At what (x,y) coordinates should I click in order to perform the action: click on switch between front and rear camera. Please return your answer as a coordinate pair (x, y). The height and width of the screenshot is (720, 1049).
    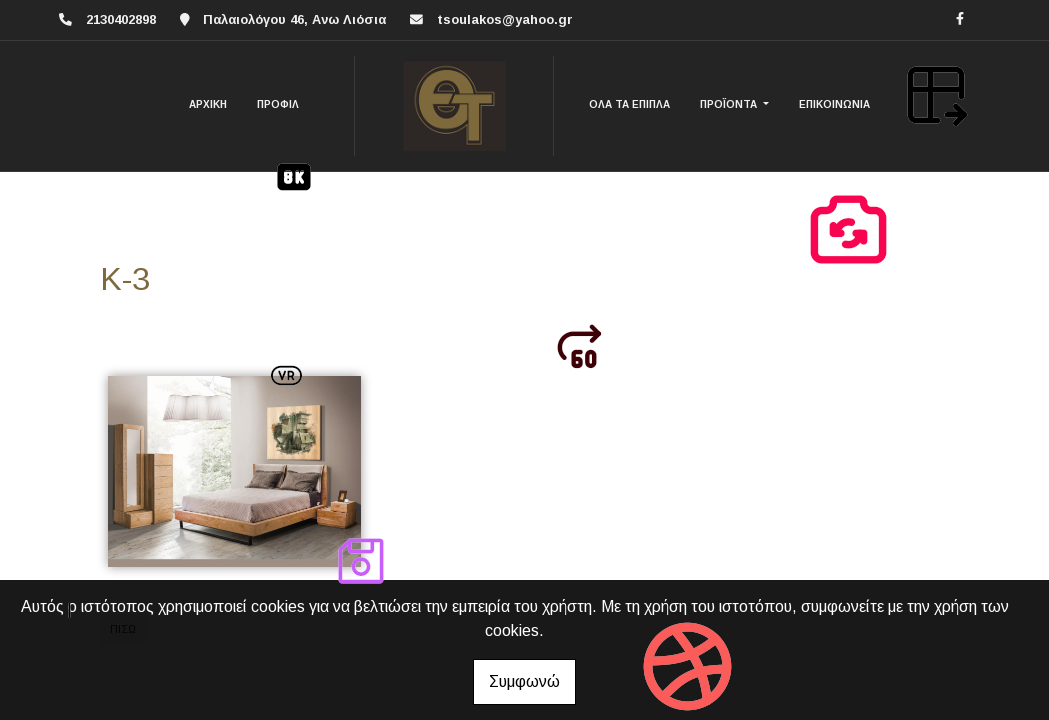
    Looking at the image, I should click on (848, 229).